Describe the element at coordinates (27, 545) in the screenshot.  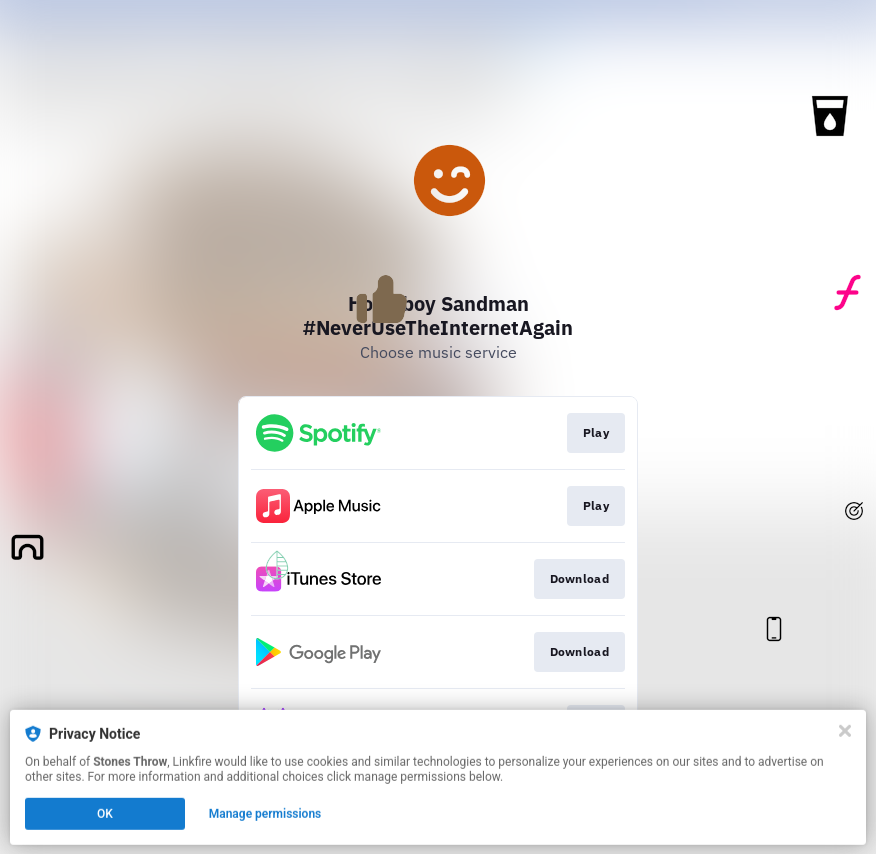
I see `view bridge or infrastructure information` at that location.